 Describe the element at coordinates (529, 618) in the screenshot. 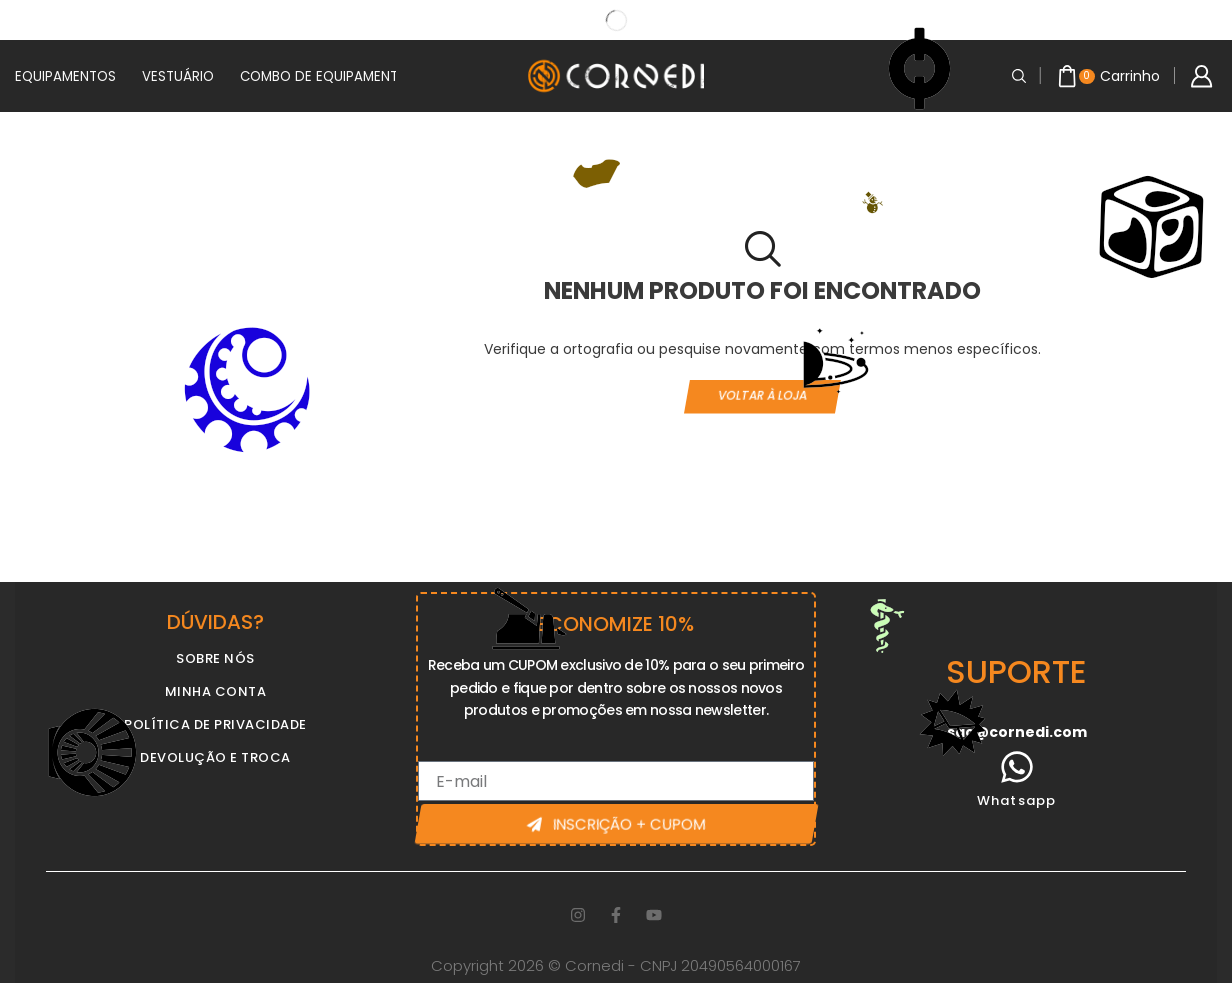

I see `butter ingredient in a cooking or recipe game` at that location.